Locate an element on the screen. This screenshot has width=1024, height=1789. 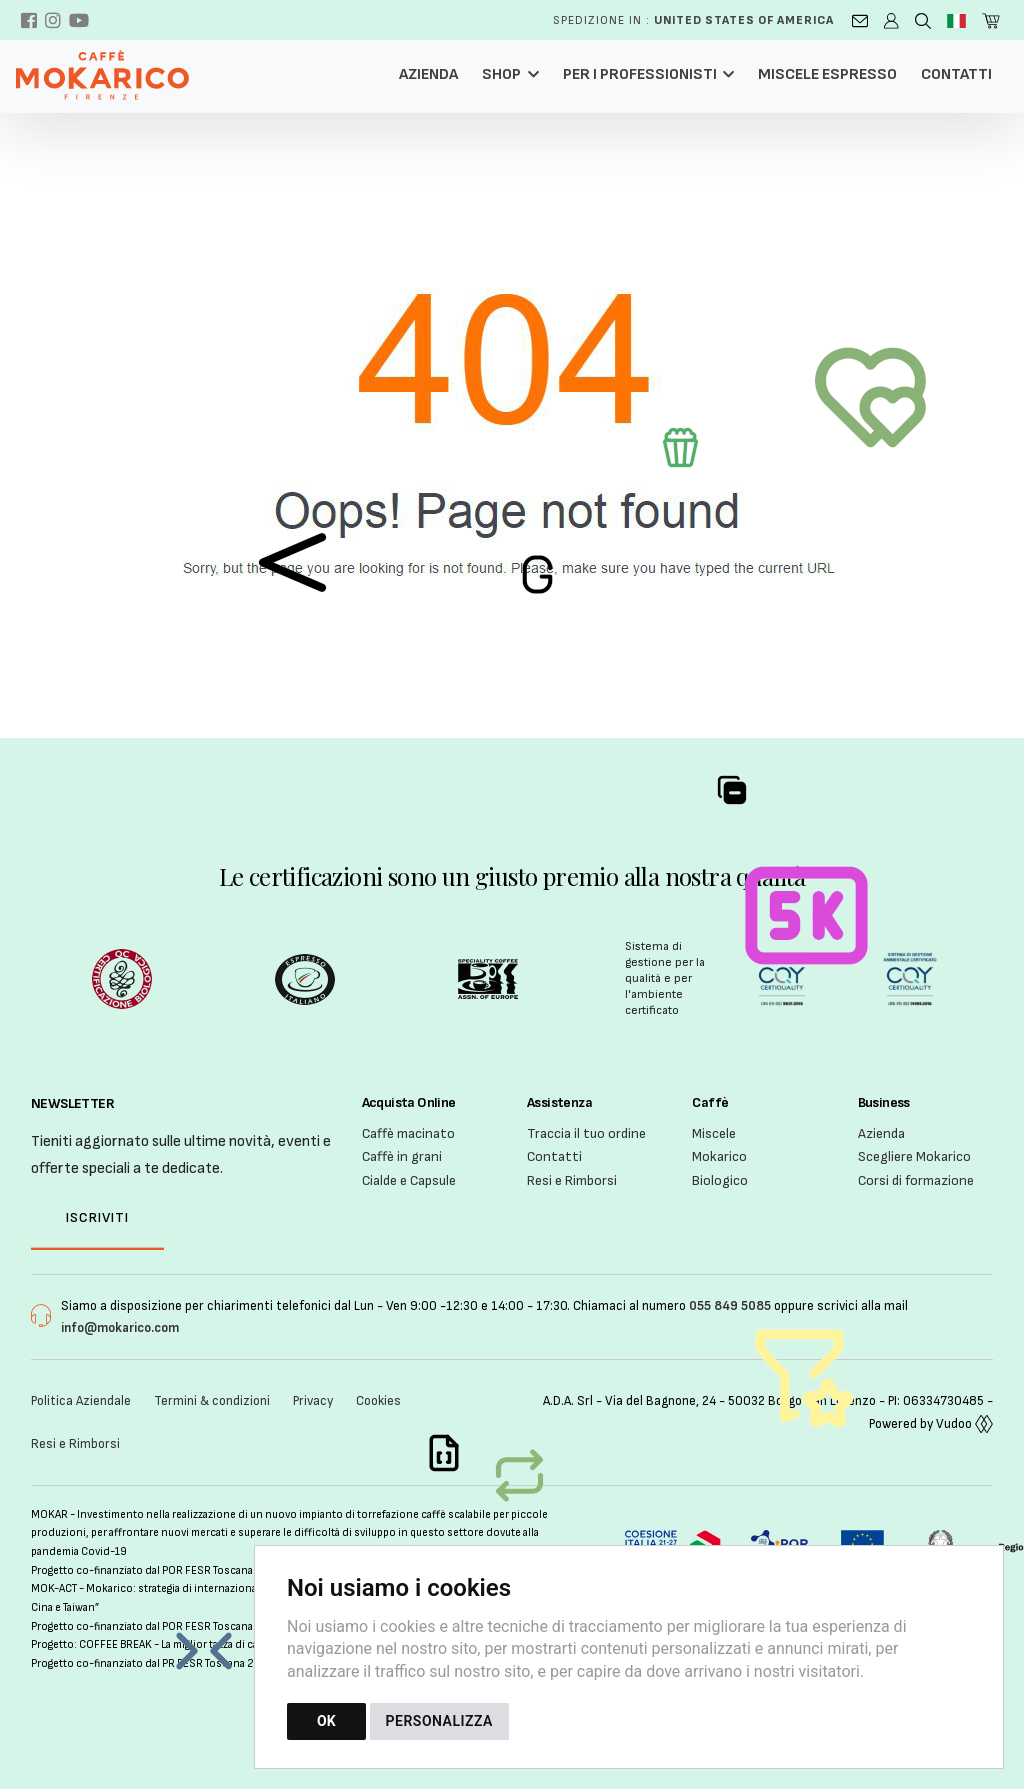
filter by starred or favorite items is located at coordinates (799, 1373).